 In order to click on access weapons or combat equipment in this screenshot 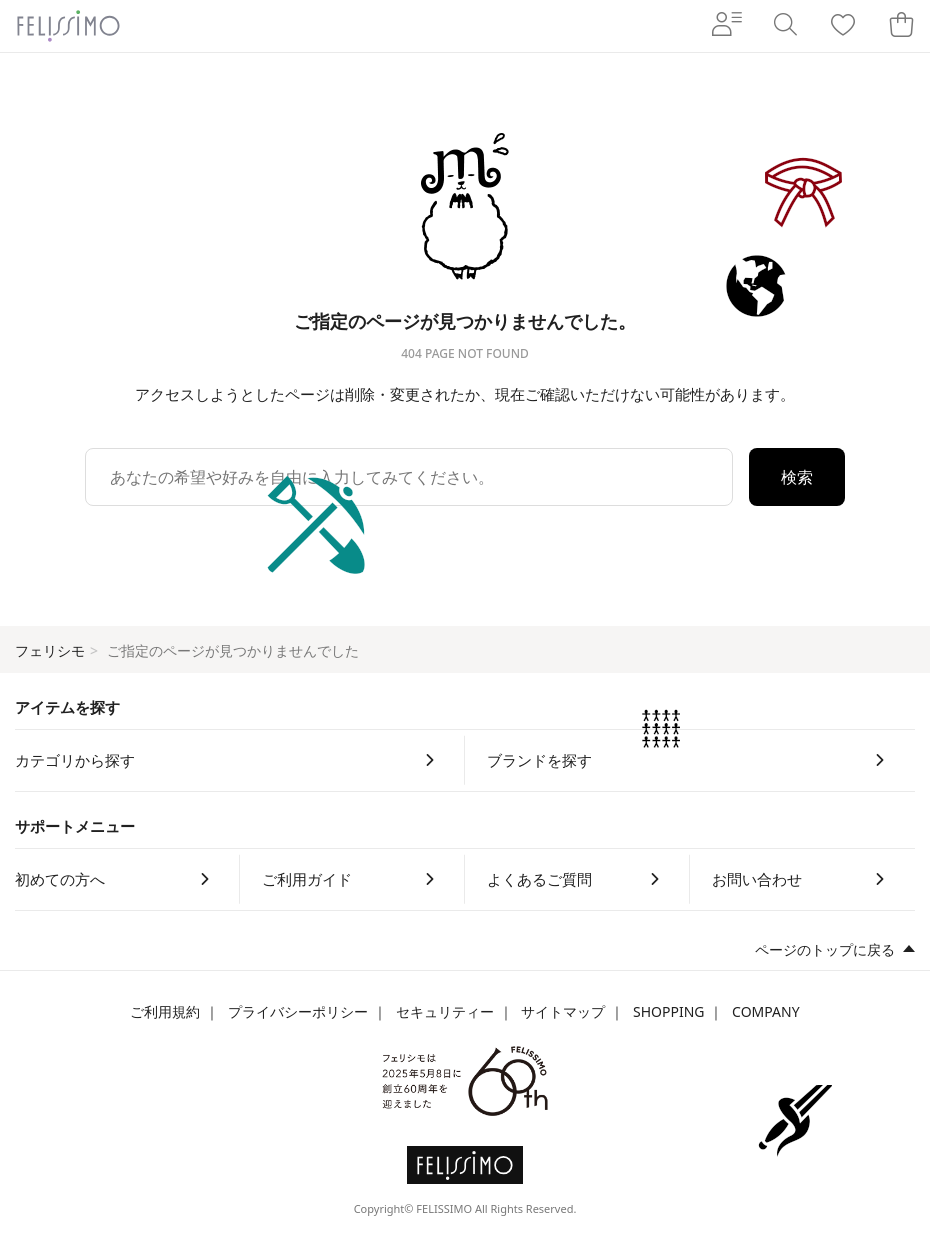, I will do `click(795, 1121)`.